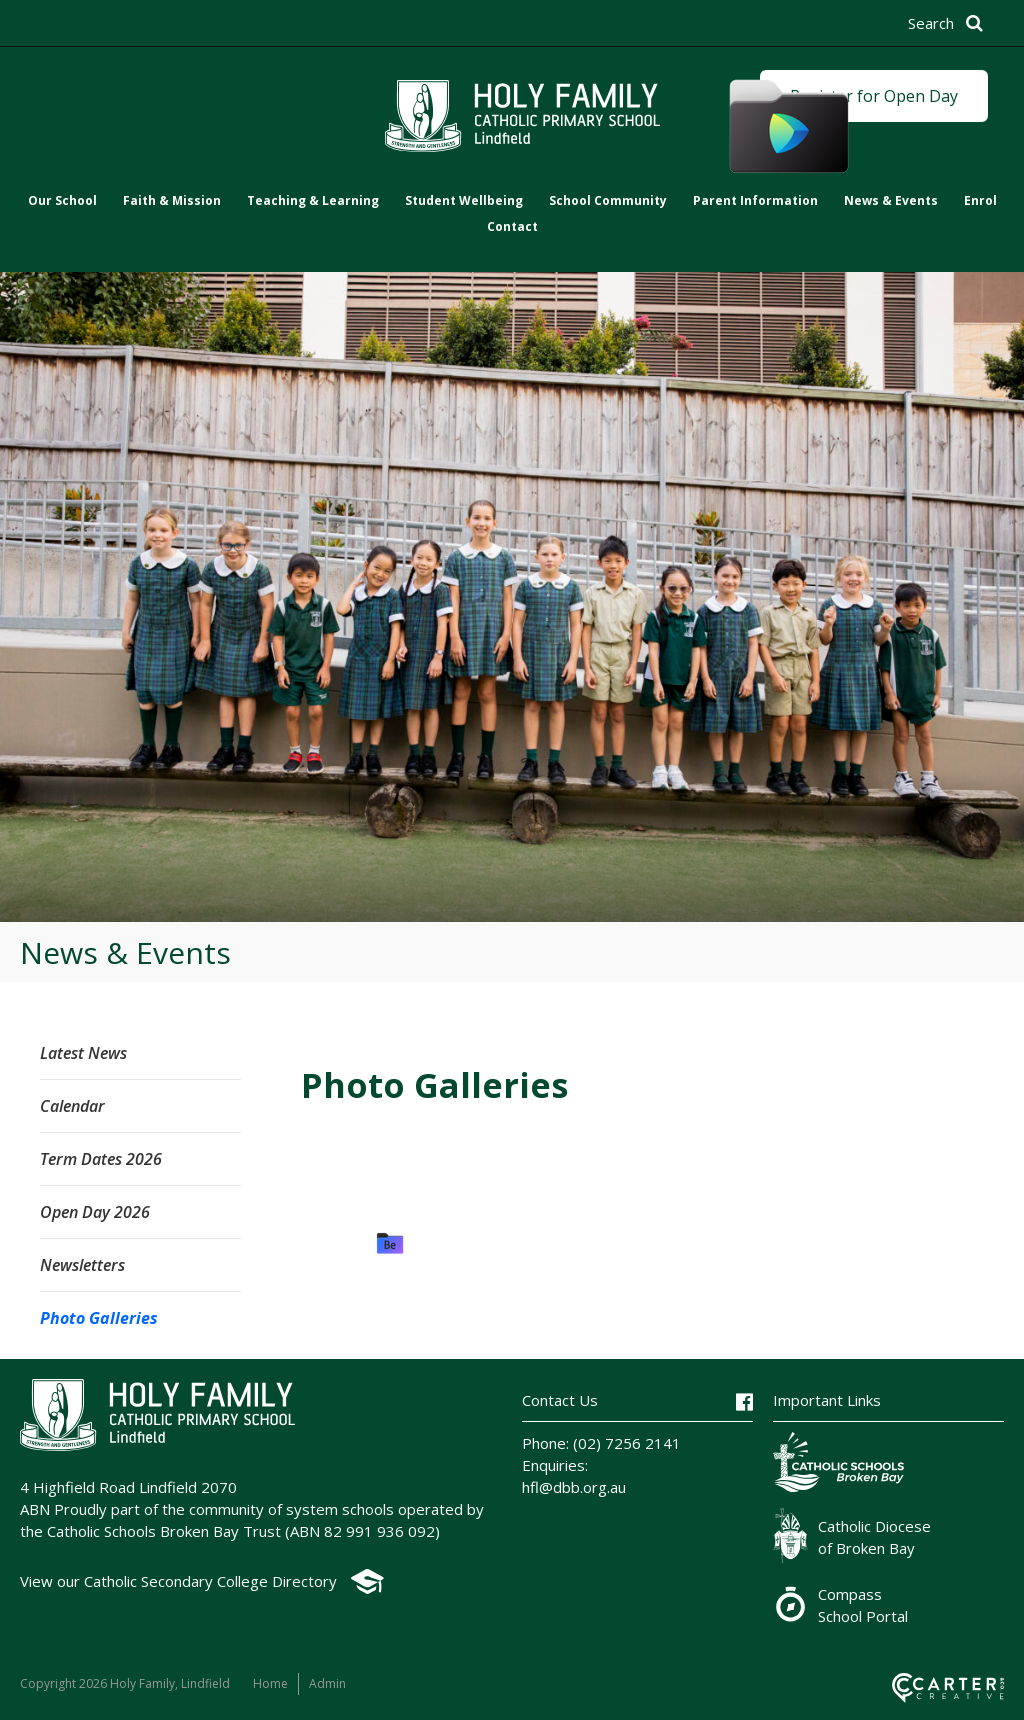 The height and width of the screenshot is (1720, 1024). What do you see at coordinates (788, 129) in the screenshot?
I see `open JetBrains Space project folder` at bounding box center [788, 129].